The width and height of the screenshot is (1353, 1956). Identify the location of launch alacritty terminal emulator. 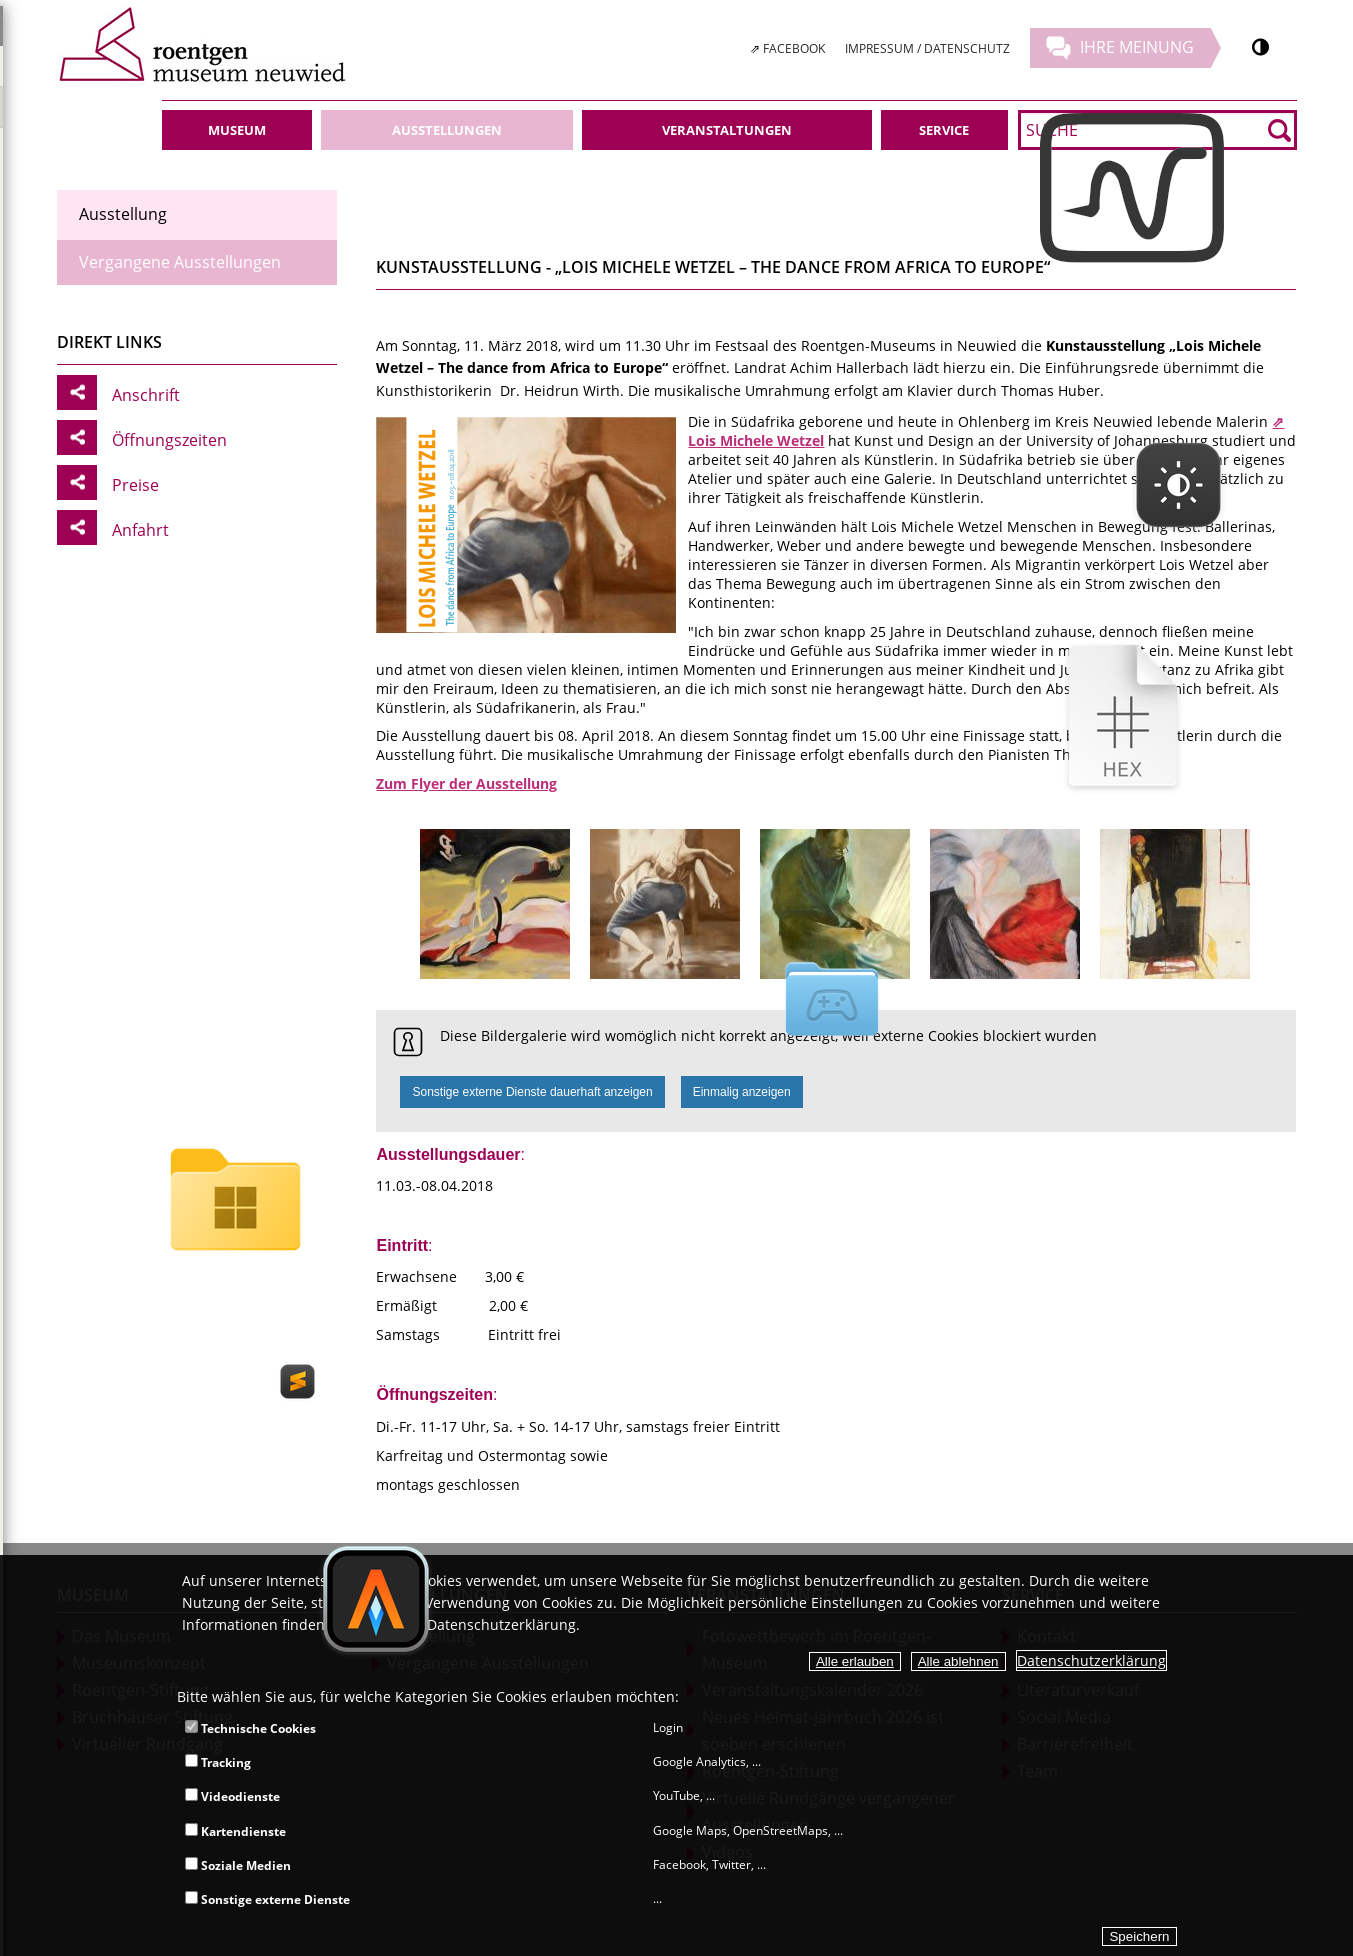
(376, 1599).